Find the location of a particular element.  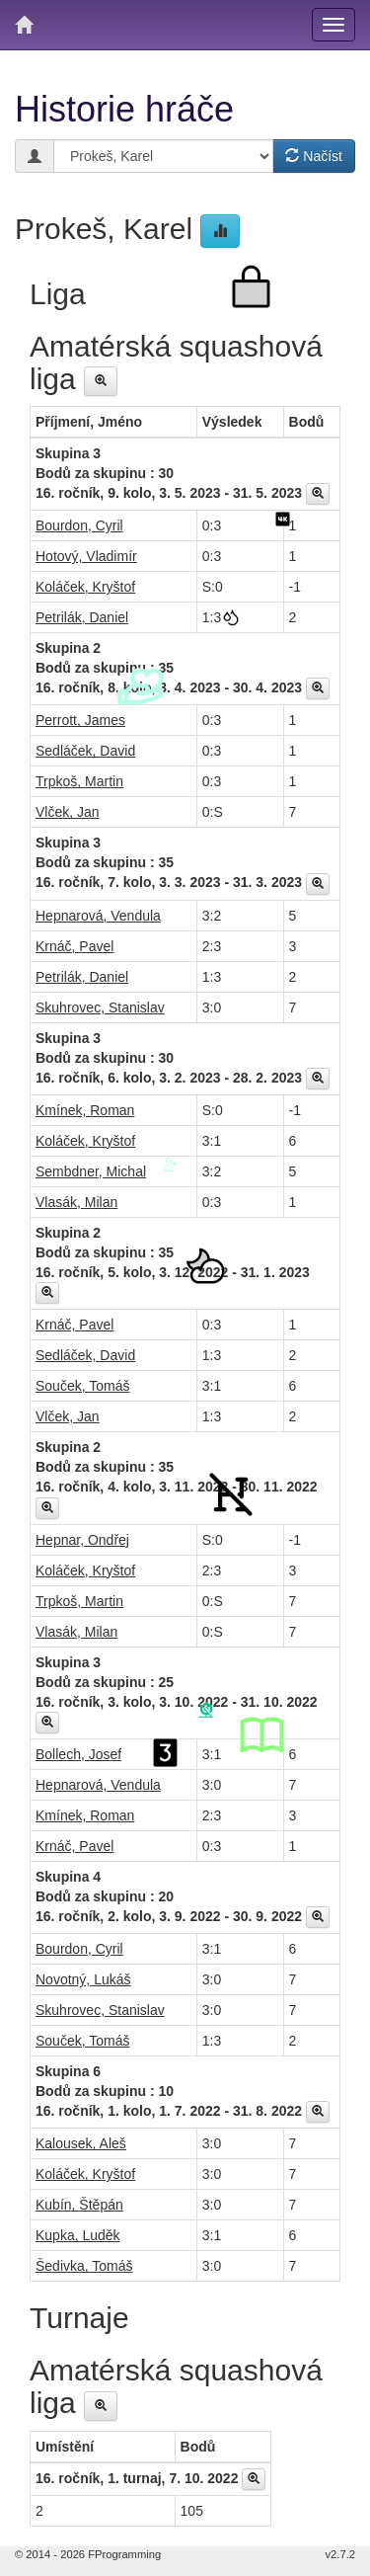

indicates 4K video quality is available is located at coordinates (282, 519).